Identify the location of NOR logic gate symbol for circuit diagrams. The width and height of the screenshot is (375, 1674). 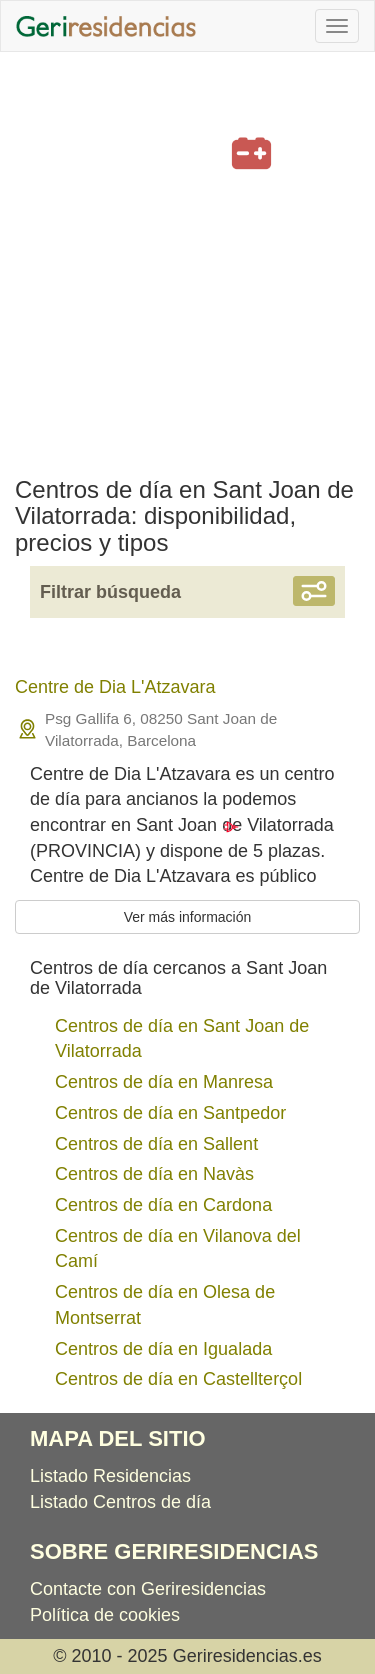
(231, 827).